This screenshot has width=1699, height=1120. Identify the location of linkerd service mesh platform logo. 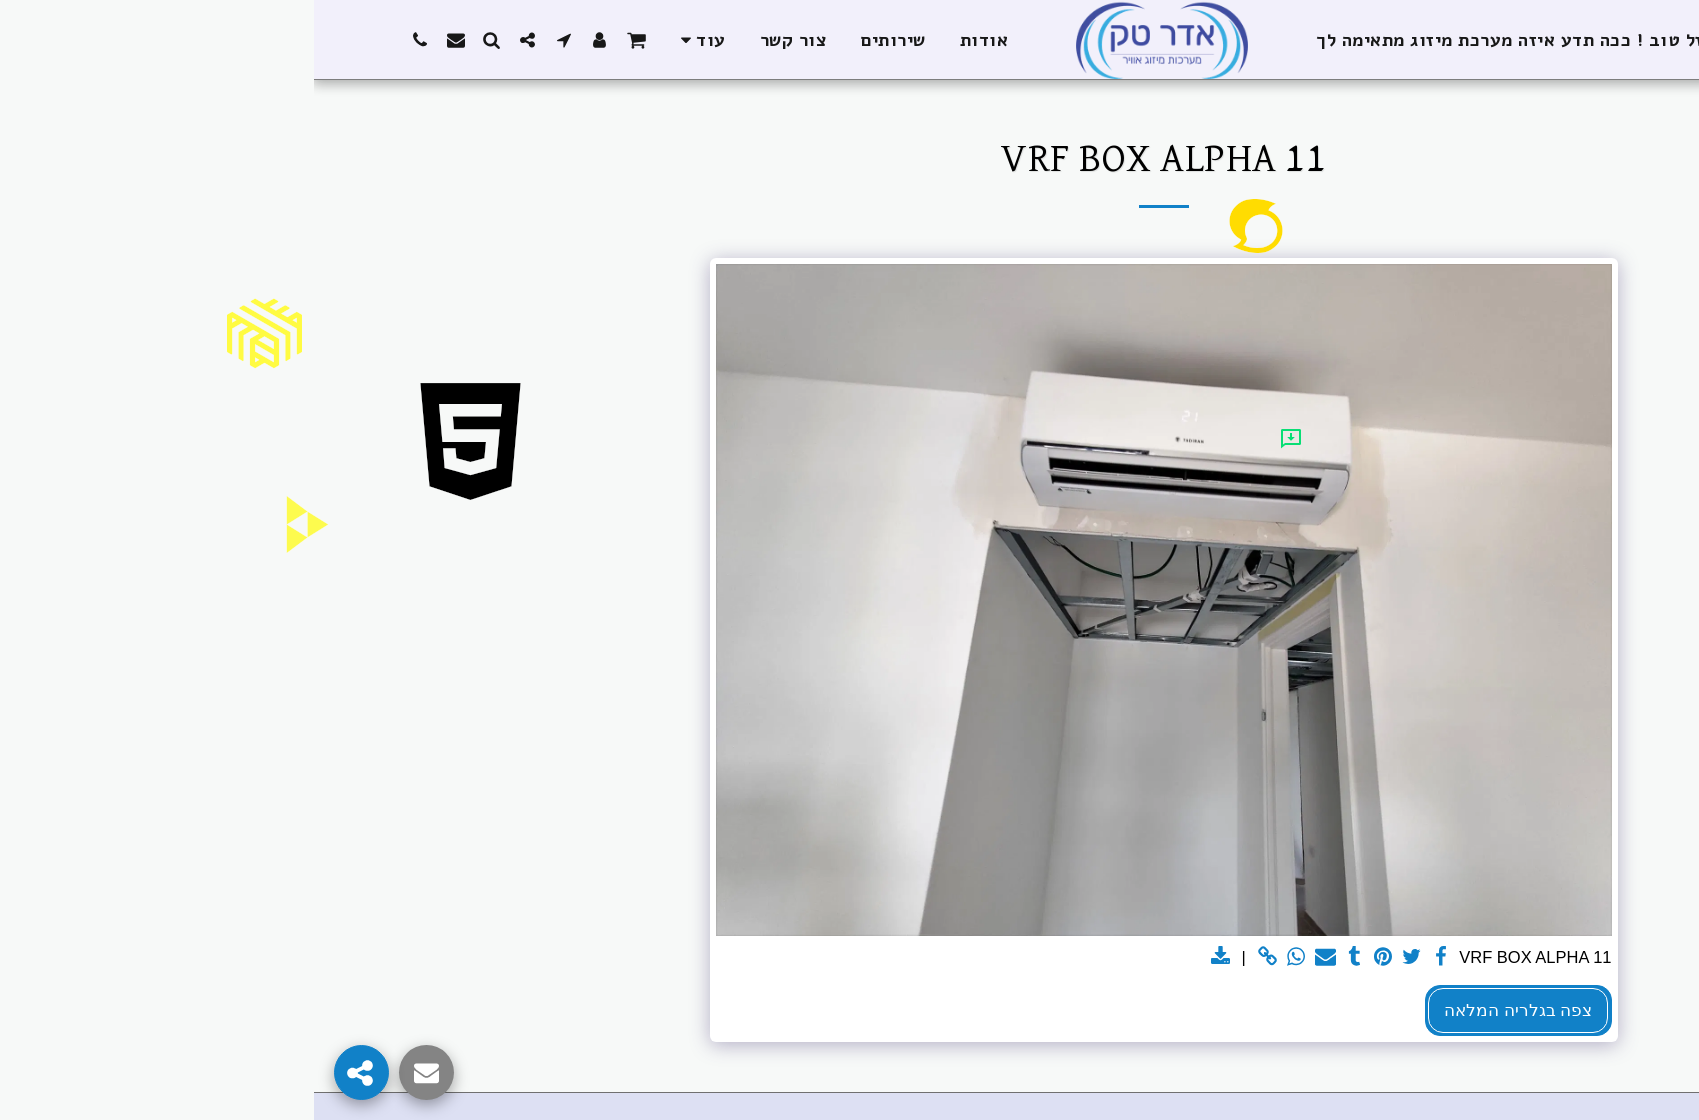
(264, 333).